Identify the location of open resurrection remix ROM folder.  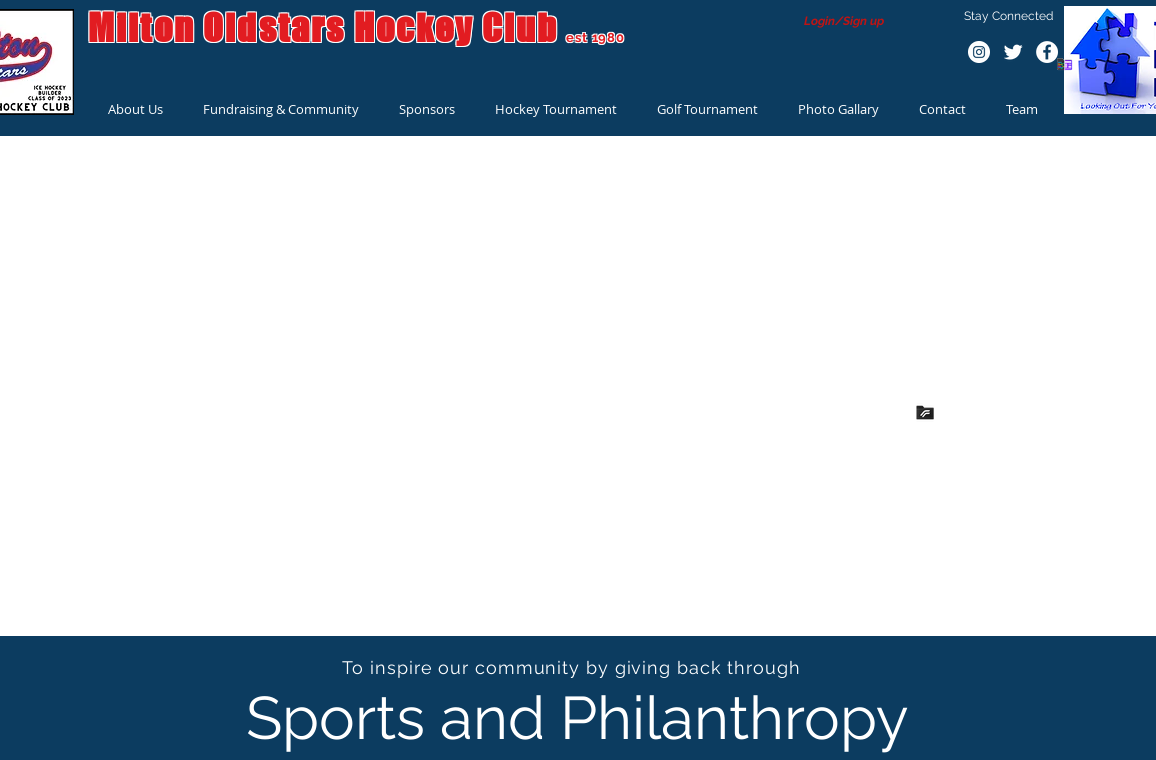
(925, 413).